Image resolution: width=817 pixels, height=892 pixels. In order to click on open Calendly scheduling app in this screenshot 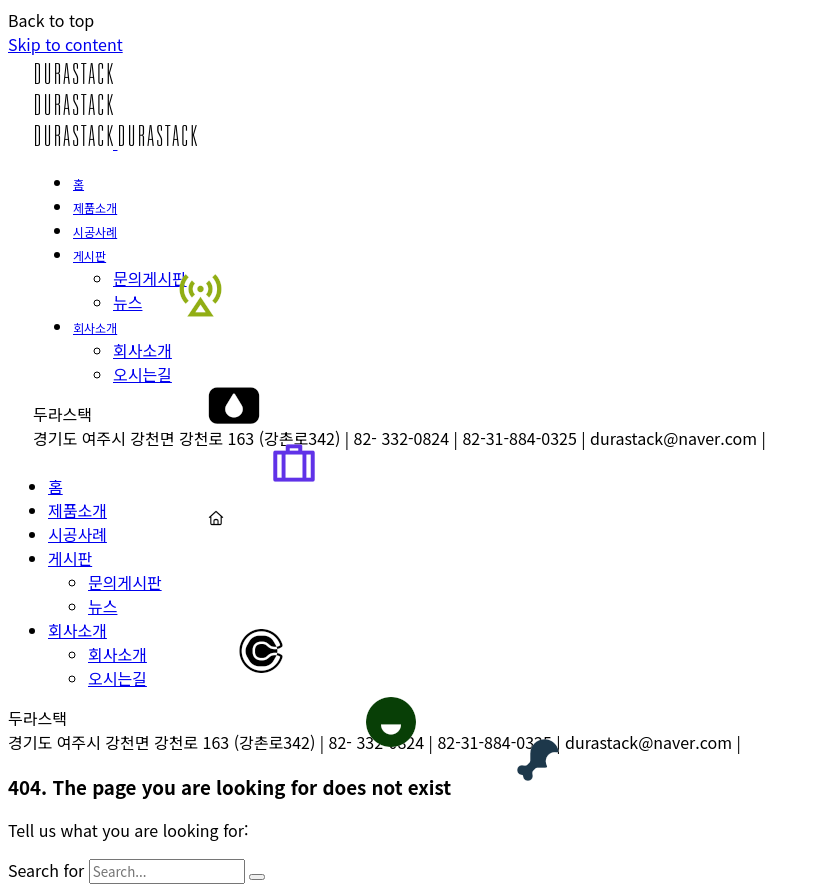, I will do `click(261, 651)`.